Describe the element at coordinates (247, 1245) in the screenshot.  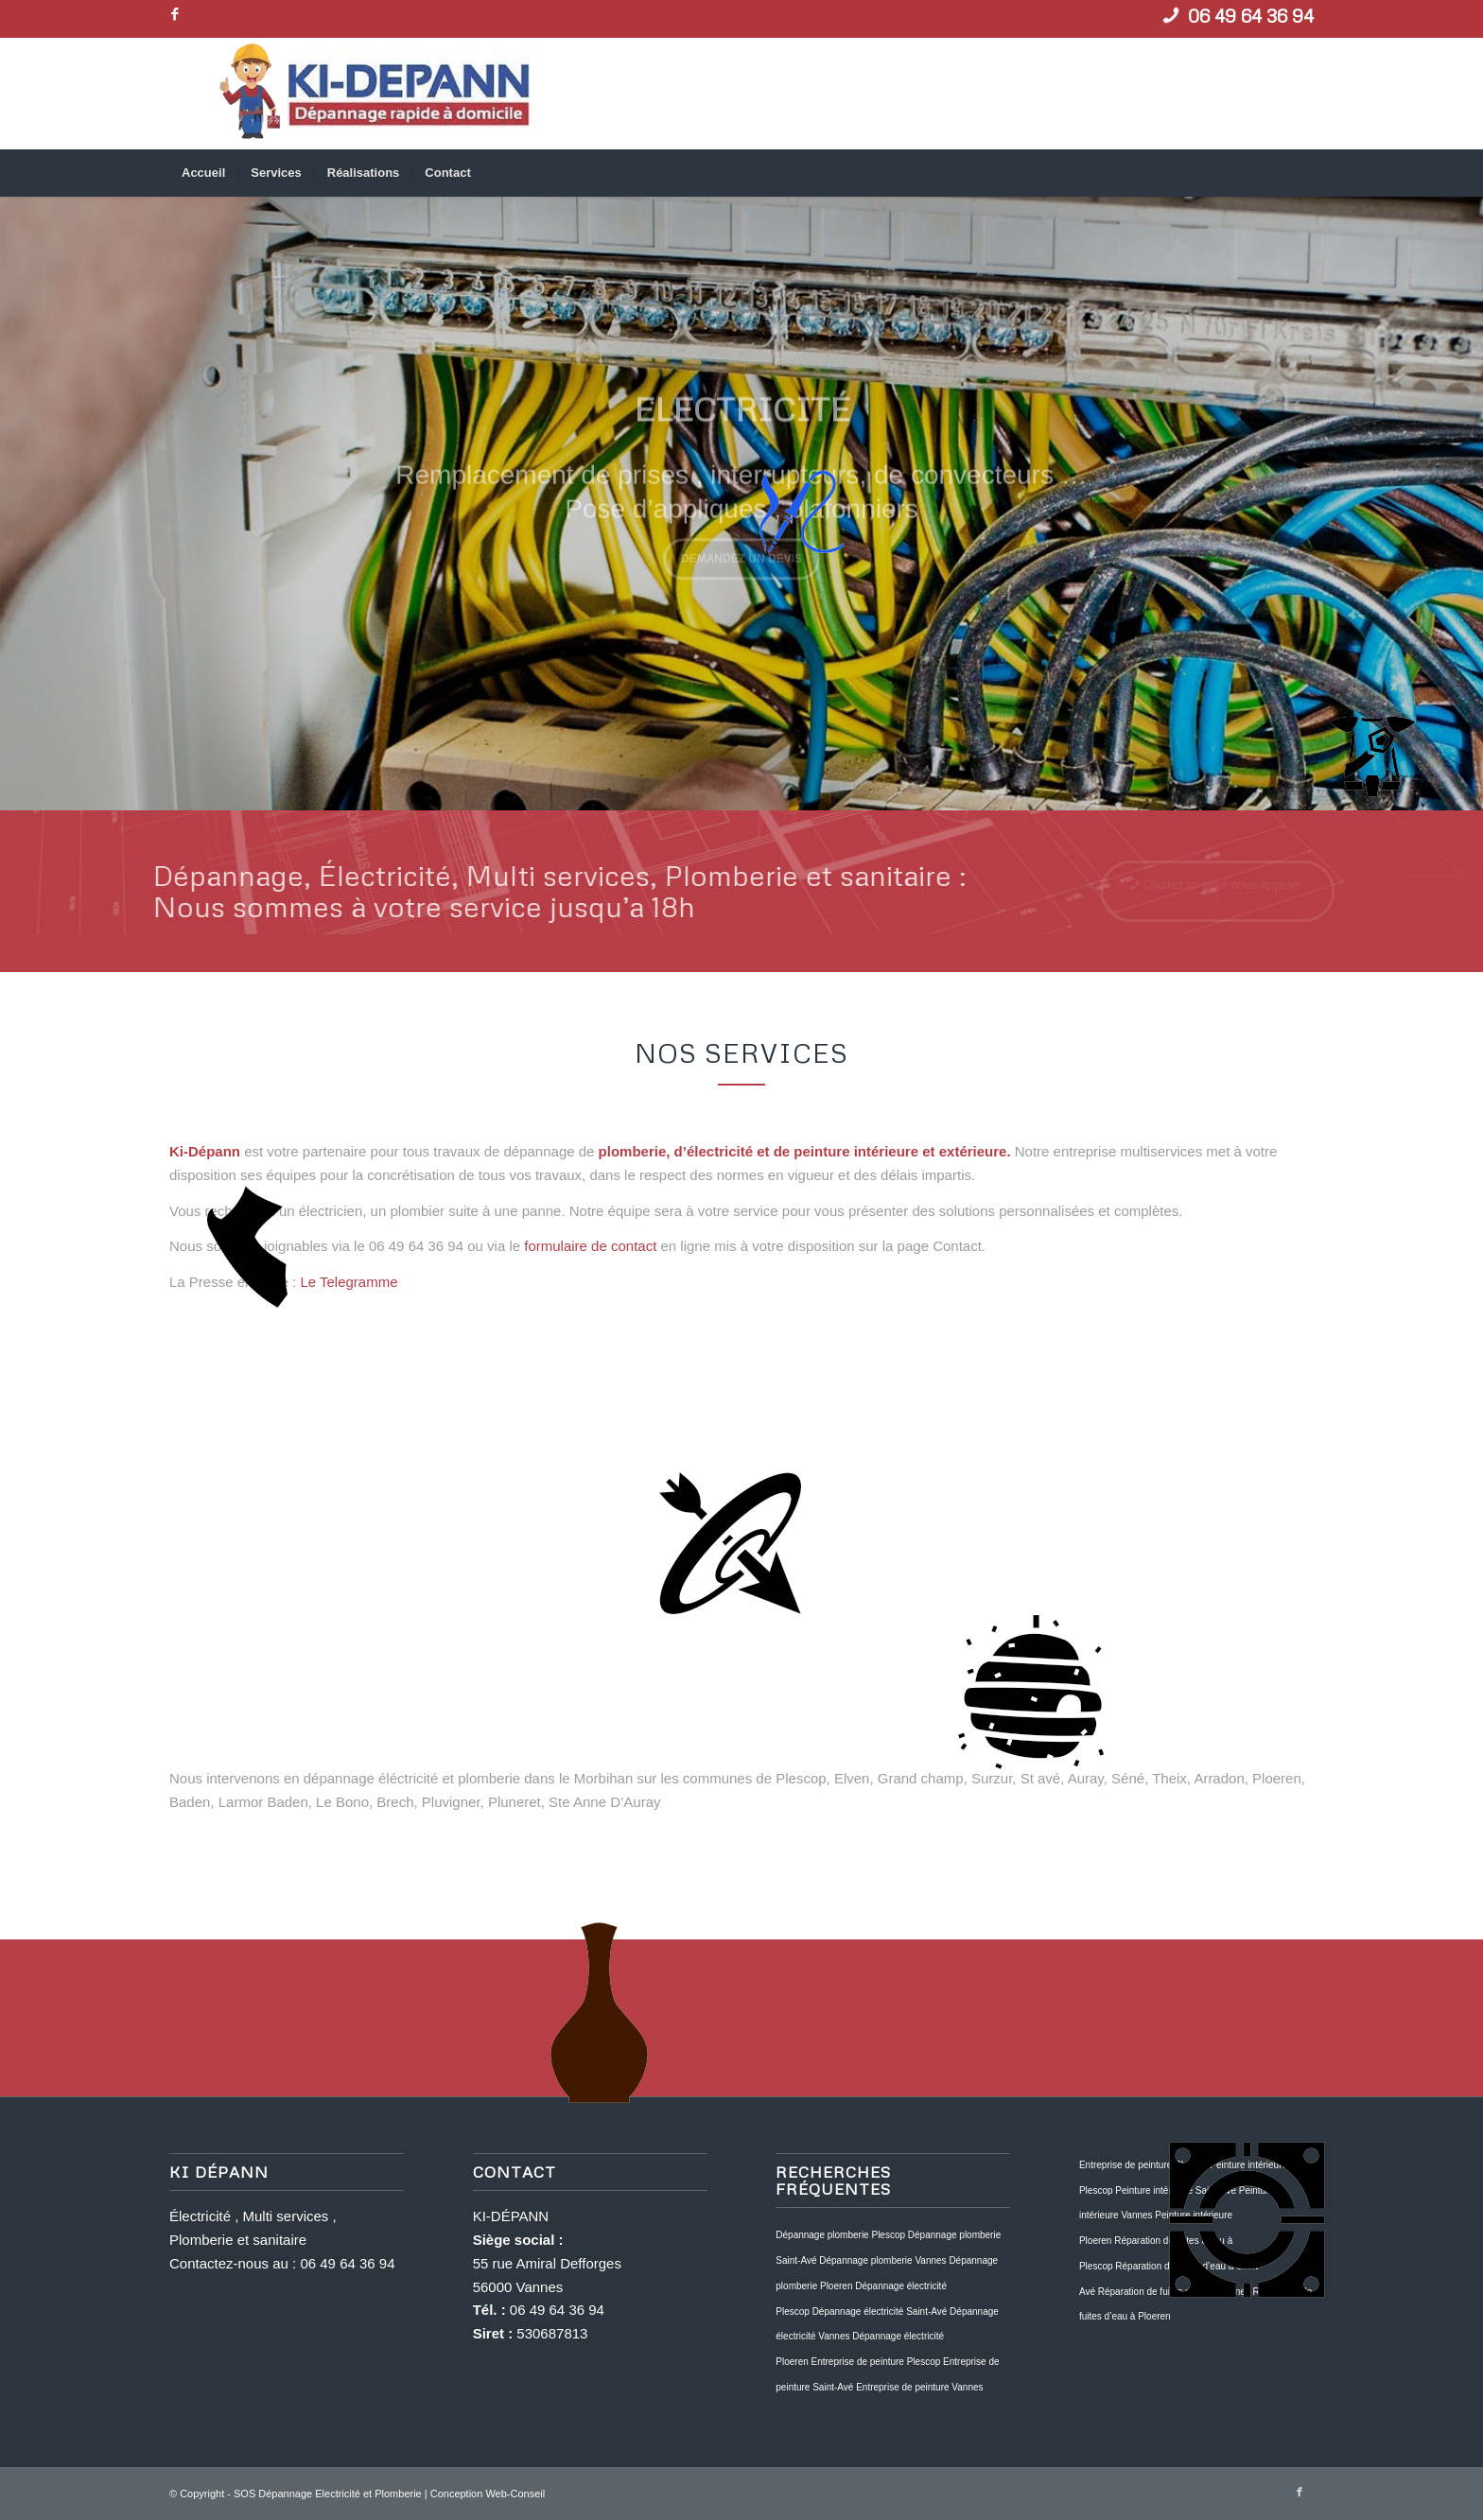
I see `select Peru as your country or region` at that location.